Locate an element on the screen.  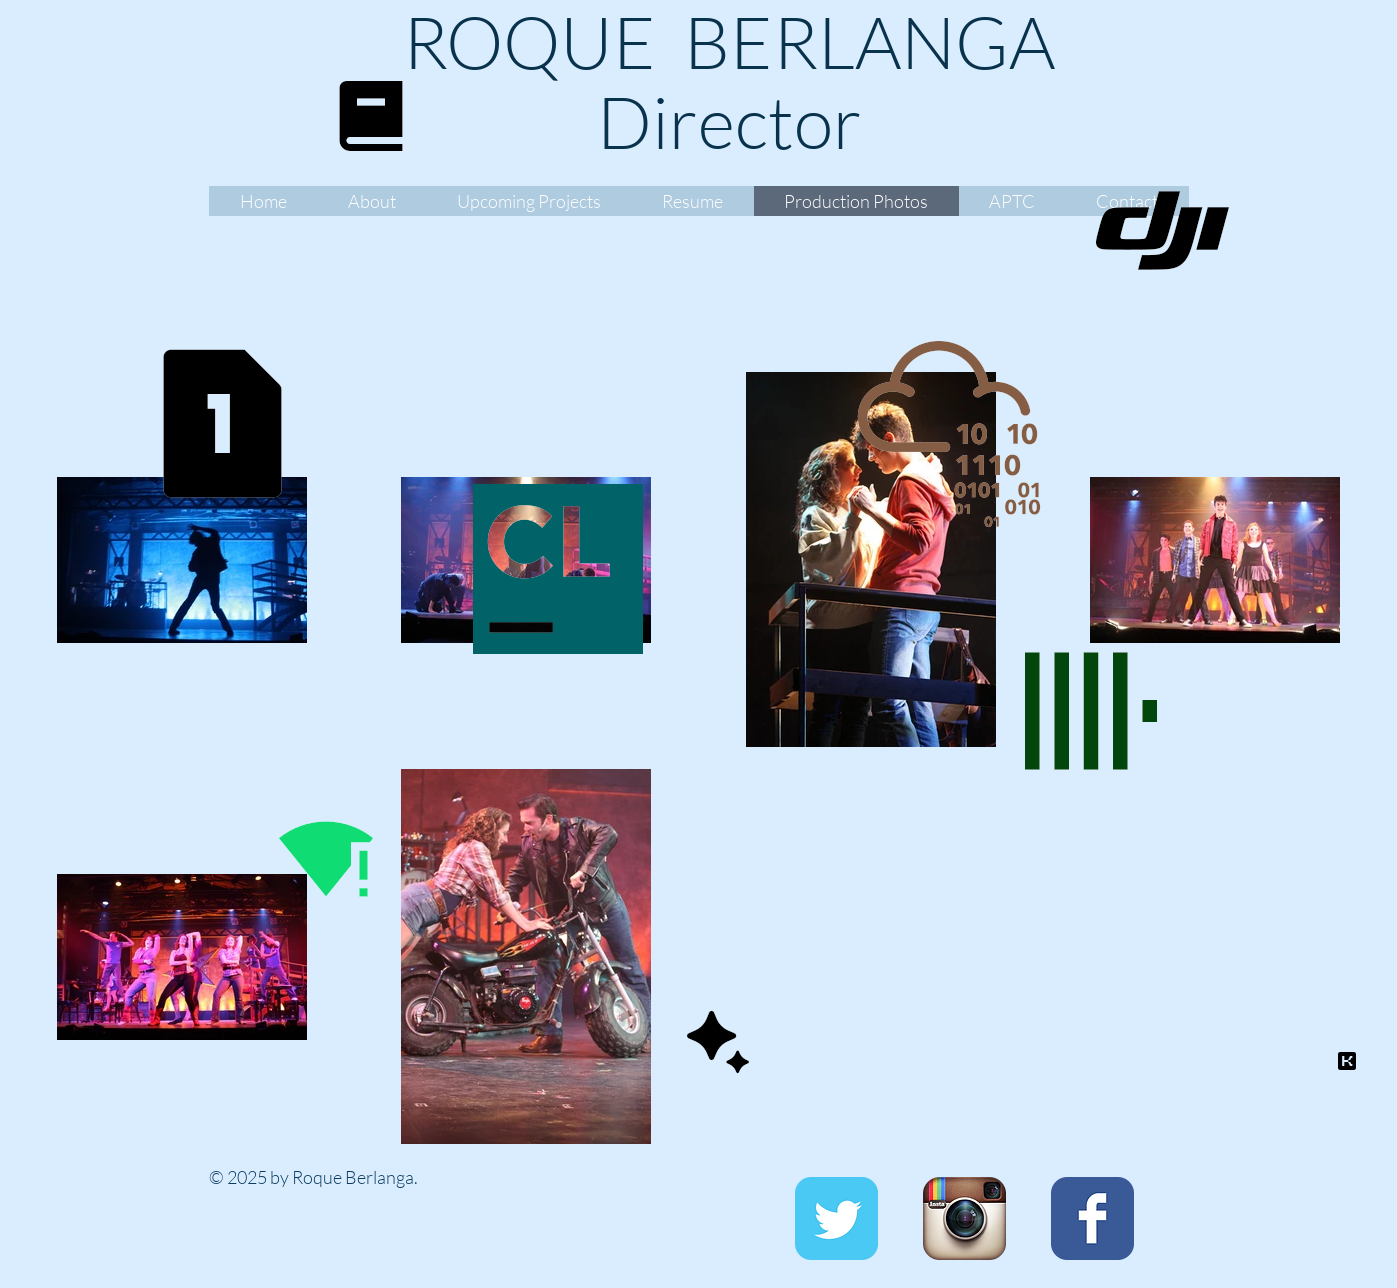
indicates a wifi connection error is located at coordinates (326, 859).